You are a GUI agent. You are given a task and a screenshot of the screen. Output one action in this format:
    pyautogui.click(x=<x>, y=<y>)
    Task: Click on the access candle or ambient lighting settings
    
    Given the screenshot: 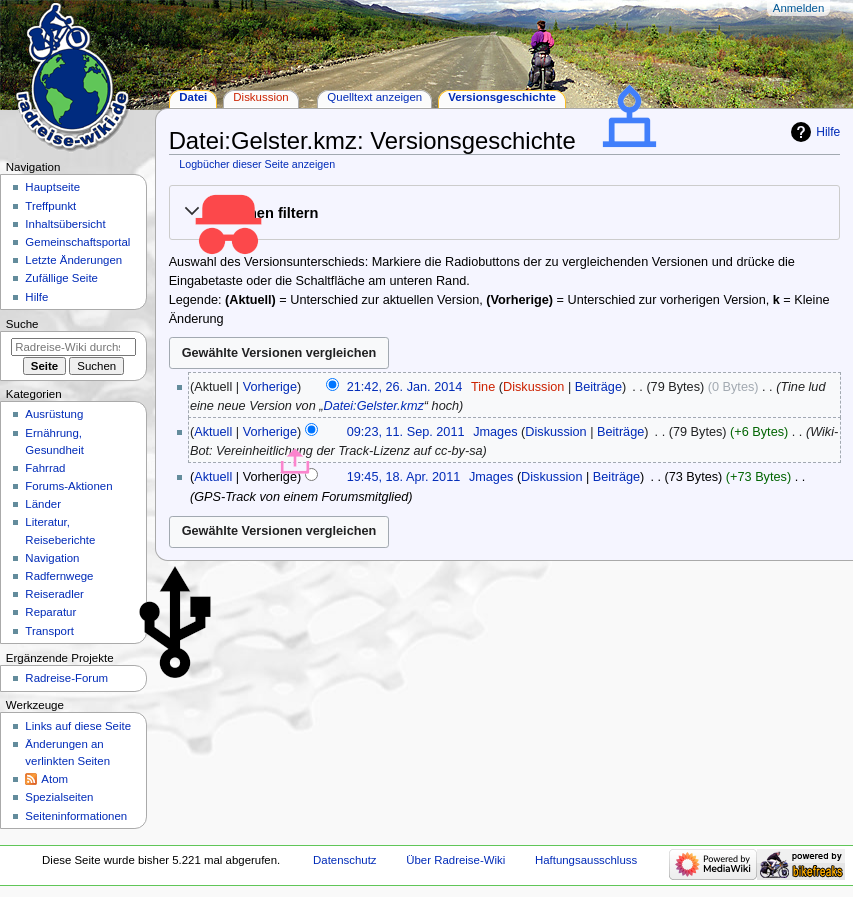 What is the action you would take?
    pyautogui.click(x=629, y=117)
    